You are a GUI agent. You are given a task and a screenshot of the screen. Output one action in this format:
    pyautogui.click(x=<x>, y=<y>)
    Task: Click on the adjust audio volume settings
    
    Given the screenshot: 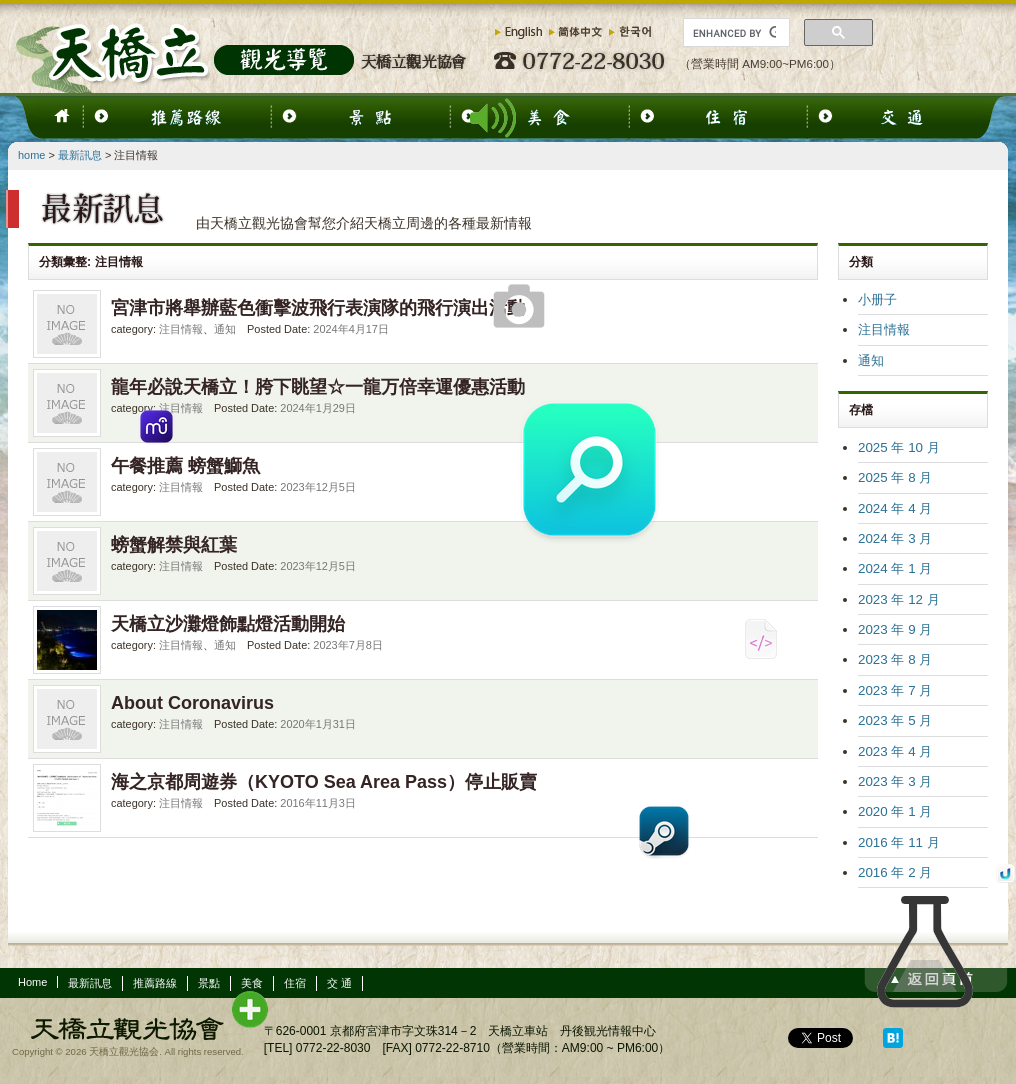 What is the action you would take?
    pyautogui.click(x=493, y=118)
    